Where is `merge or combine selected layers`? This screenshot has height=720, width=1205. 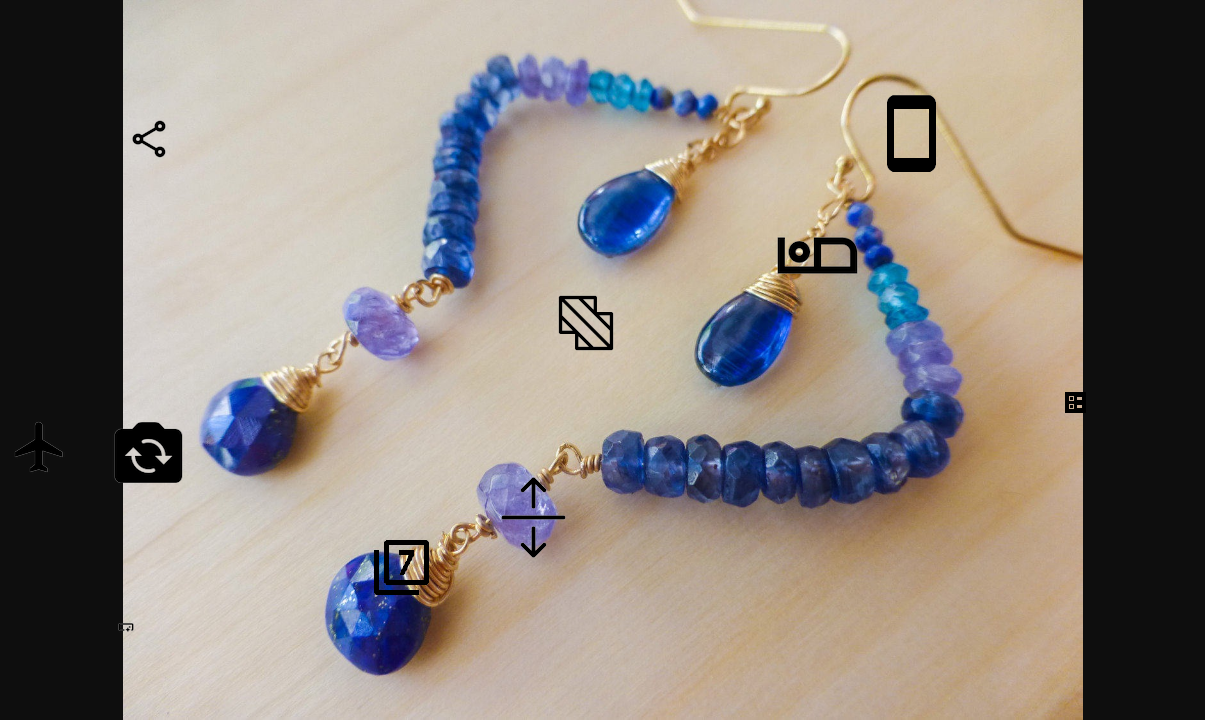 merge or combine selected layers is located at coordinates (586, 323).